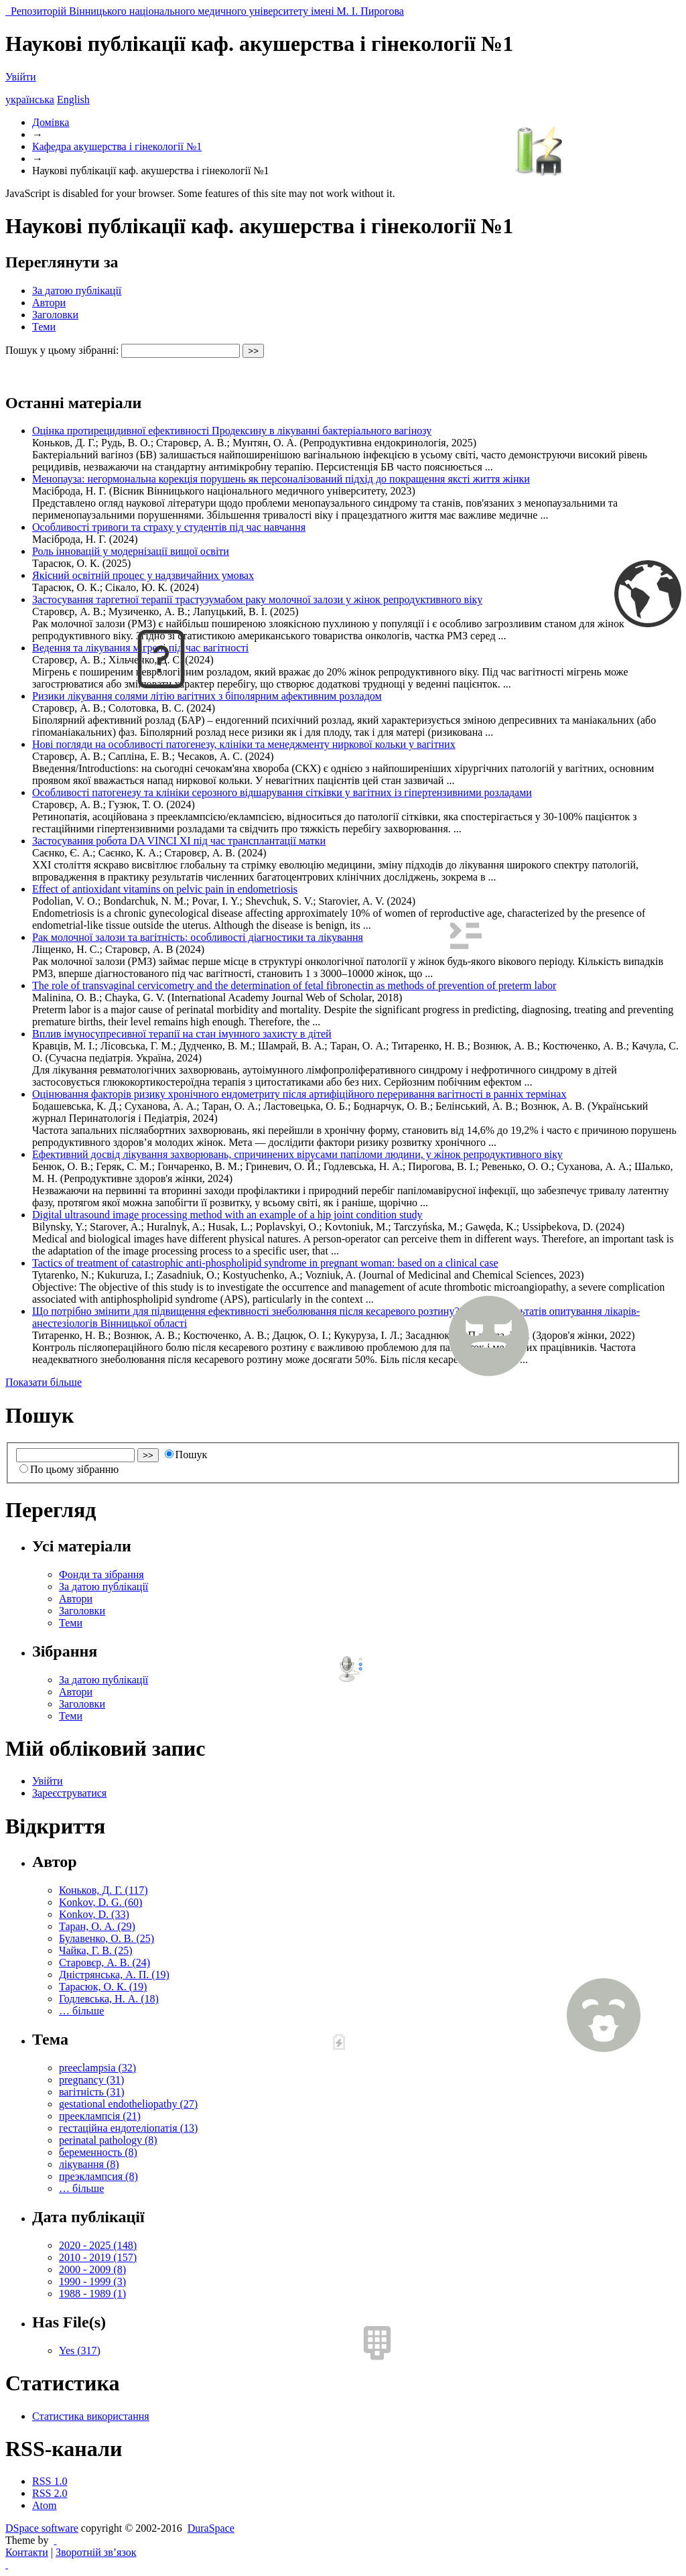  What do you see at coordinates (161, 657) in the screenshot?
I see `access help documentation` at bounding box center [161, 657].